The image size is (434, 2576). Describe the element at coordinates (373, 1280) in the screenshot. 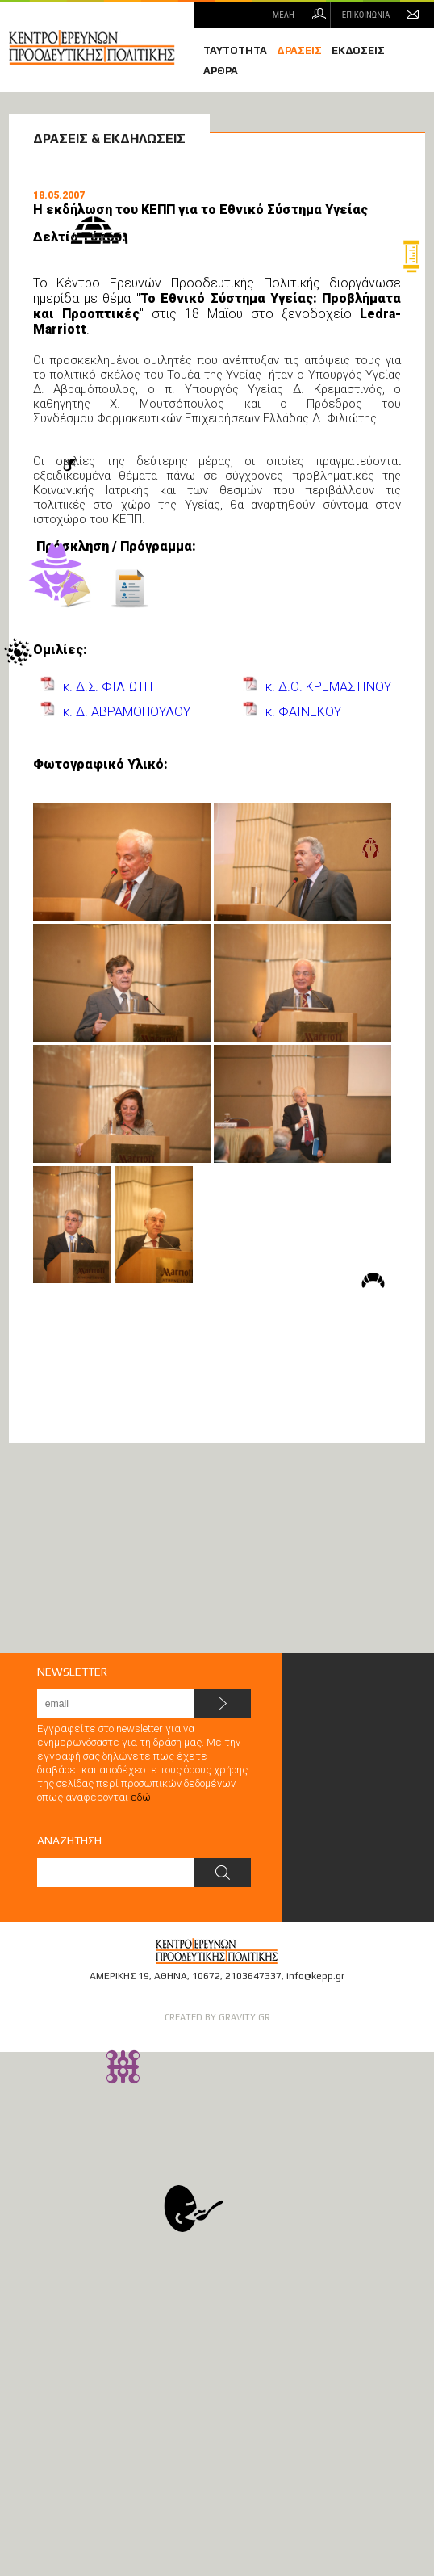

I see `browse bakery or pastry items` at that location.